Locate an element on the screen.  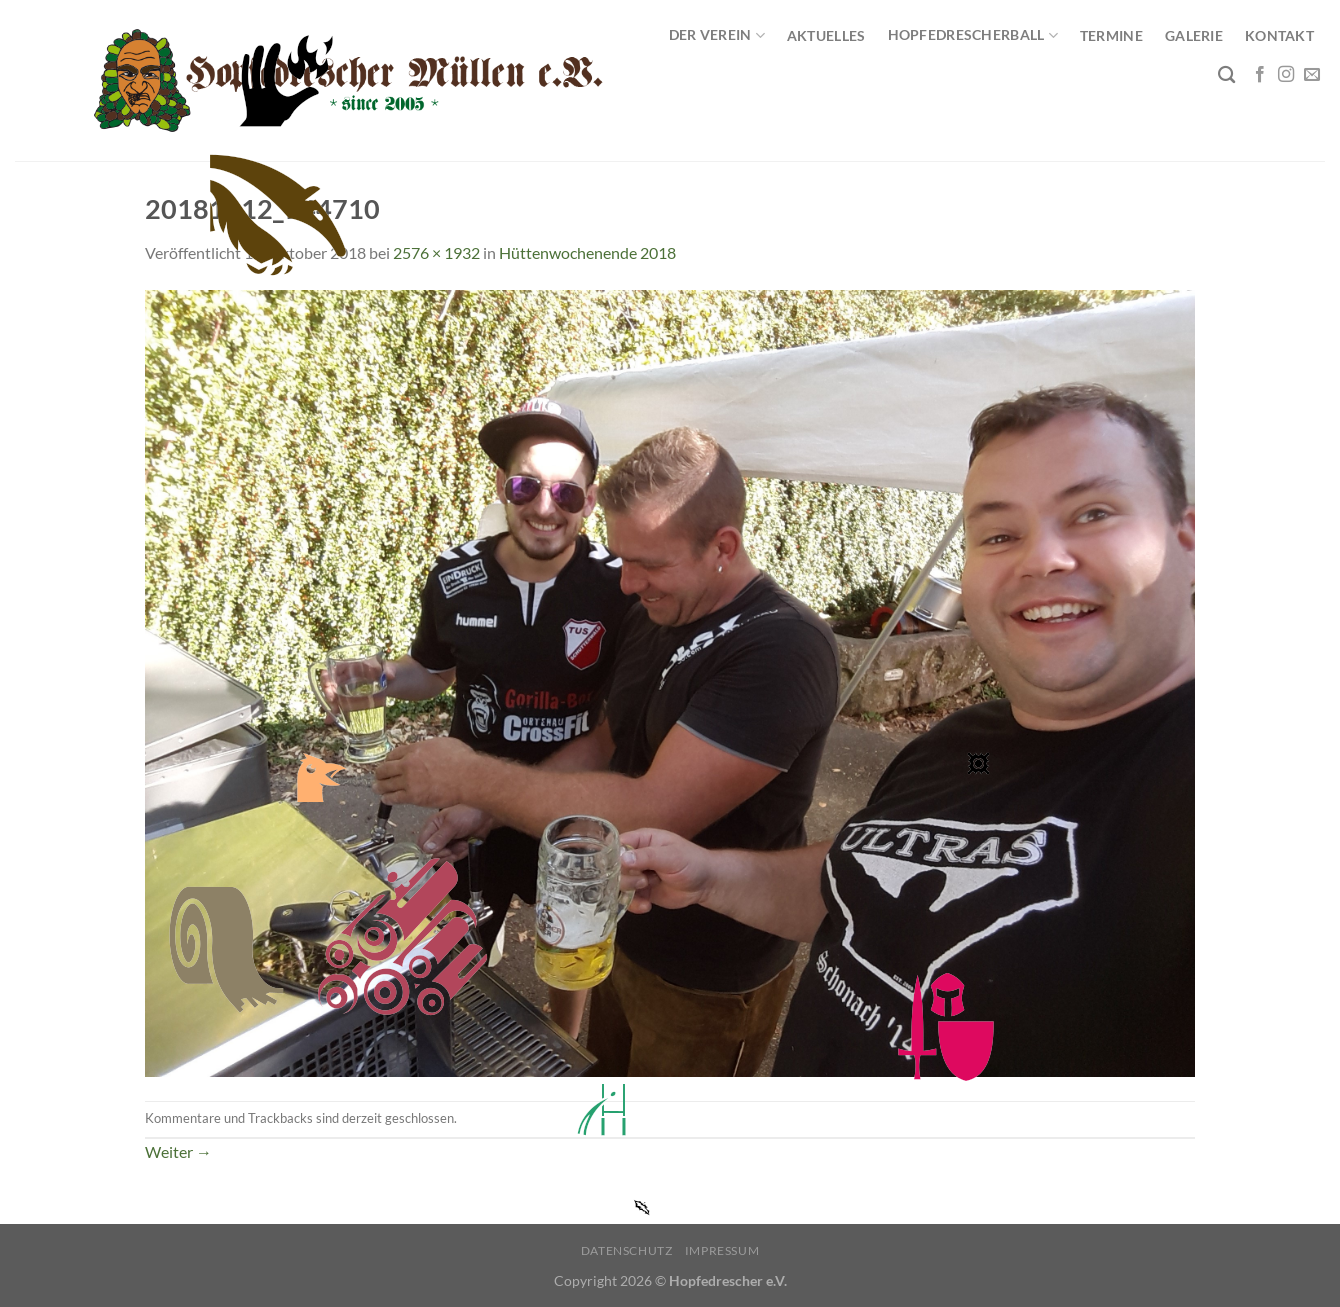
share to twitter is located at coordinates (322, 777).